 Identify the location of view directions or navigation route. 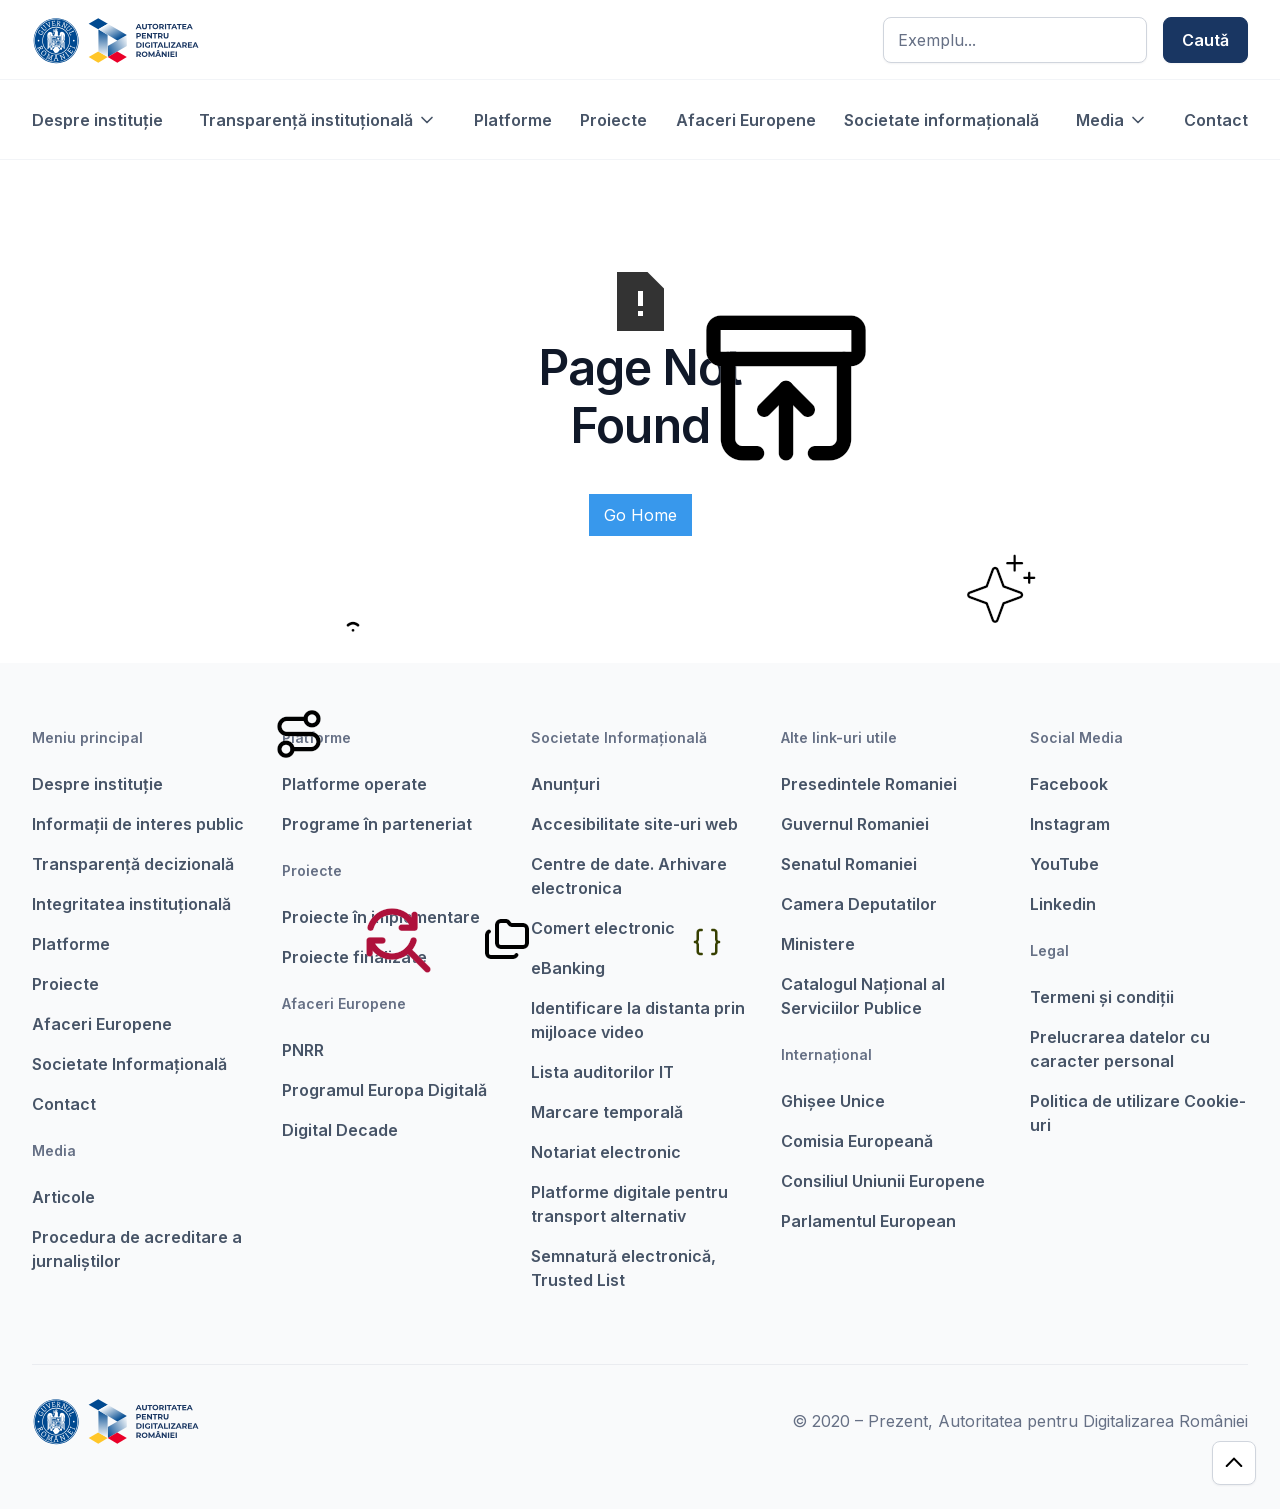
(299, 734).